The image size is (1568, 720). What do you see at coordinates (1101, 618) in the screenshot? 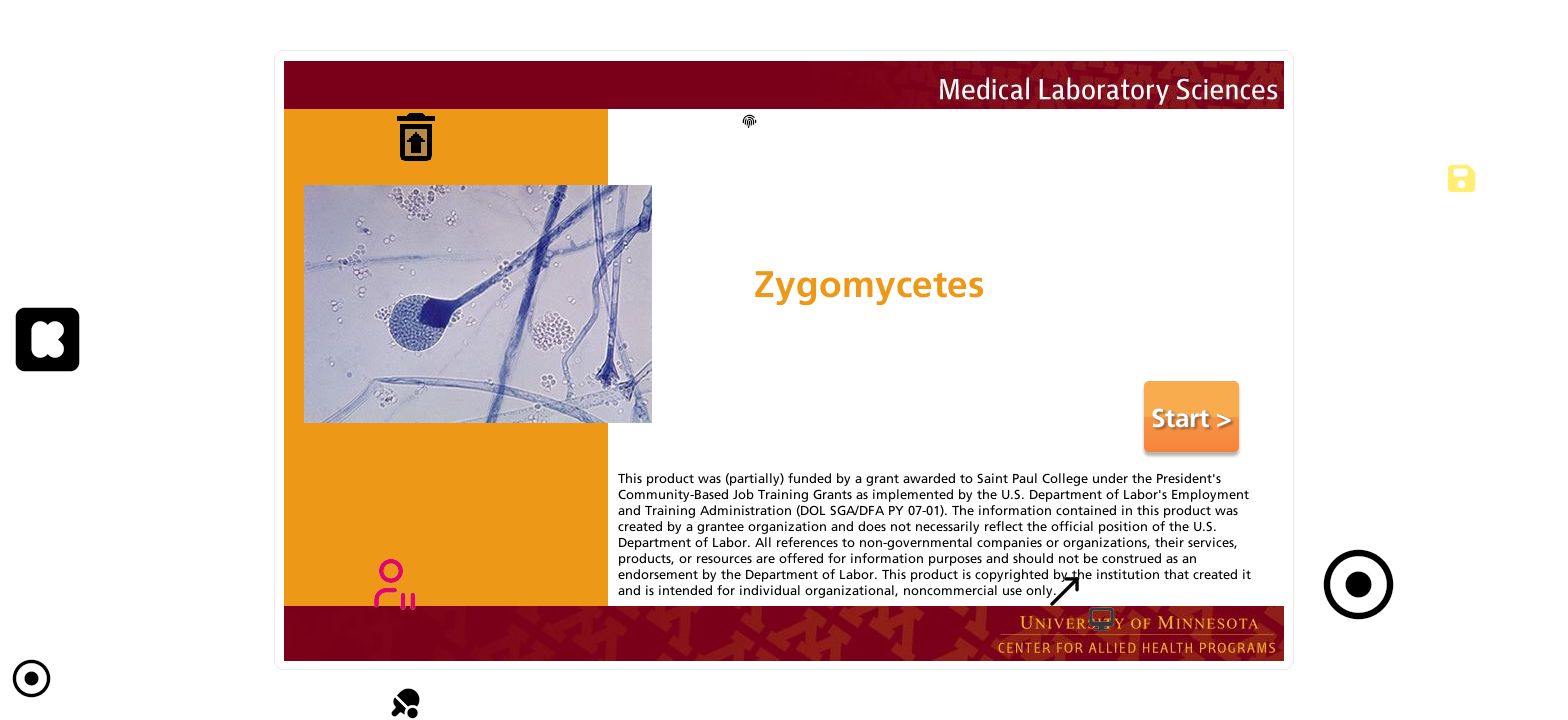
I see `switch to desktop view` at bounding box center [1101, 618].